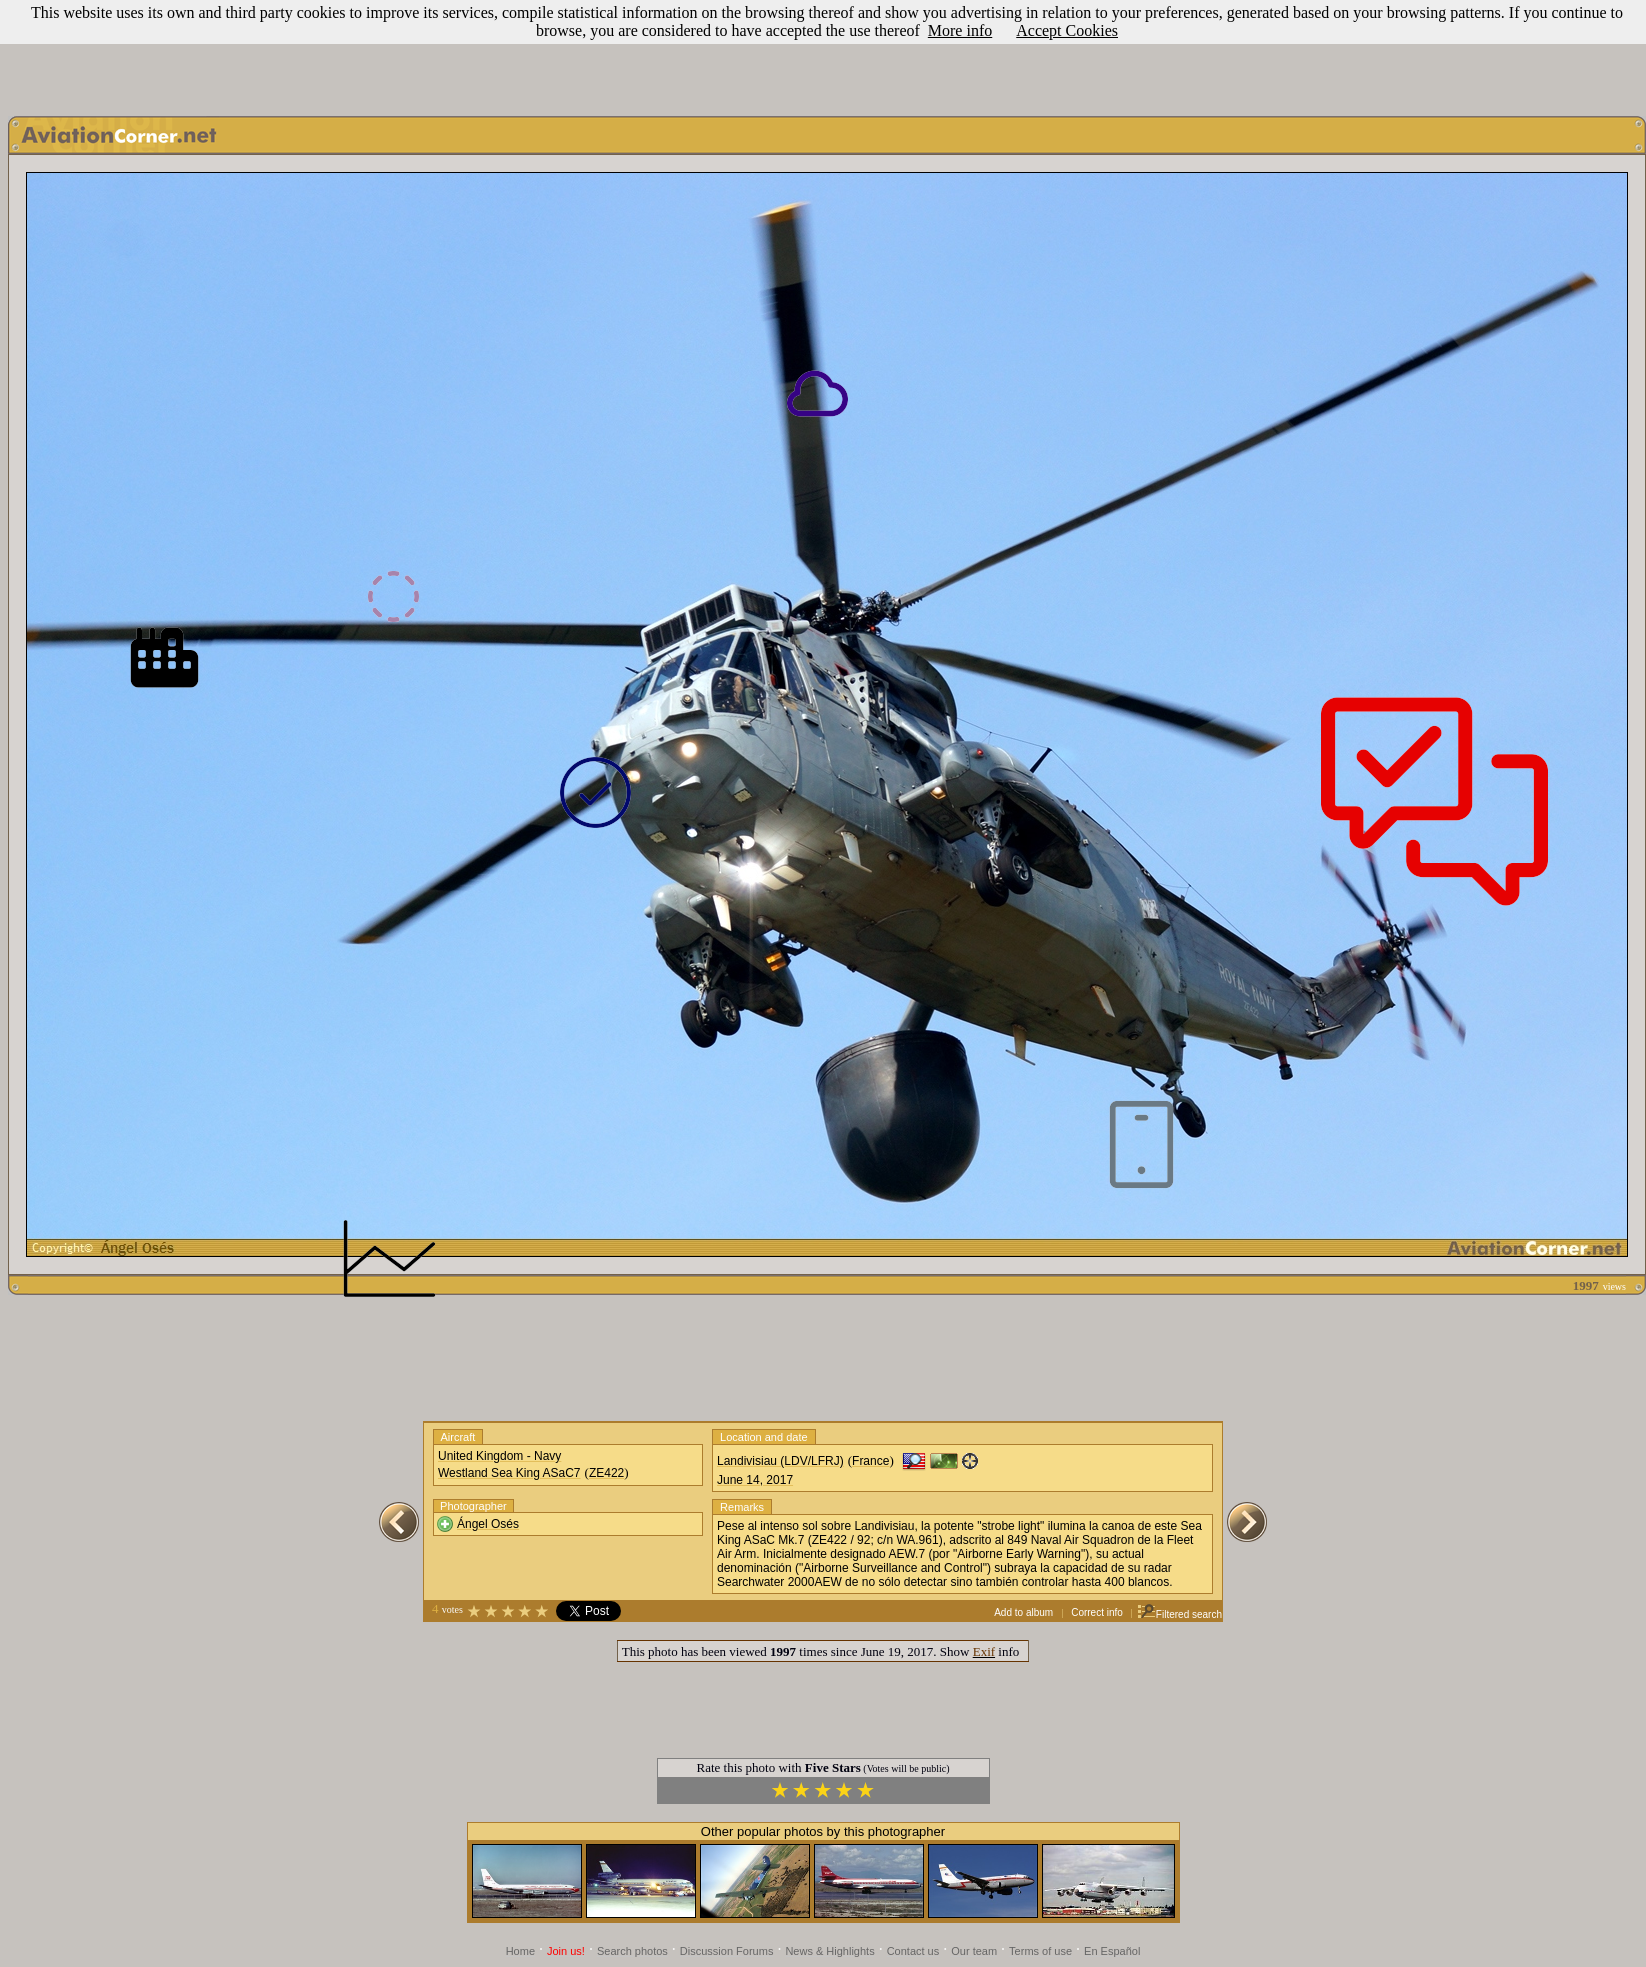 This screenshot has height=1967, width=1646. What do you see at coordinates (389, 1258) in the screenshot?
I see `view analytics or performance data` at bounding box center [389, 1258].